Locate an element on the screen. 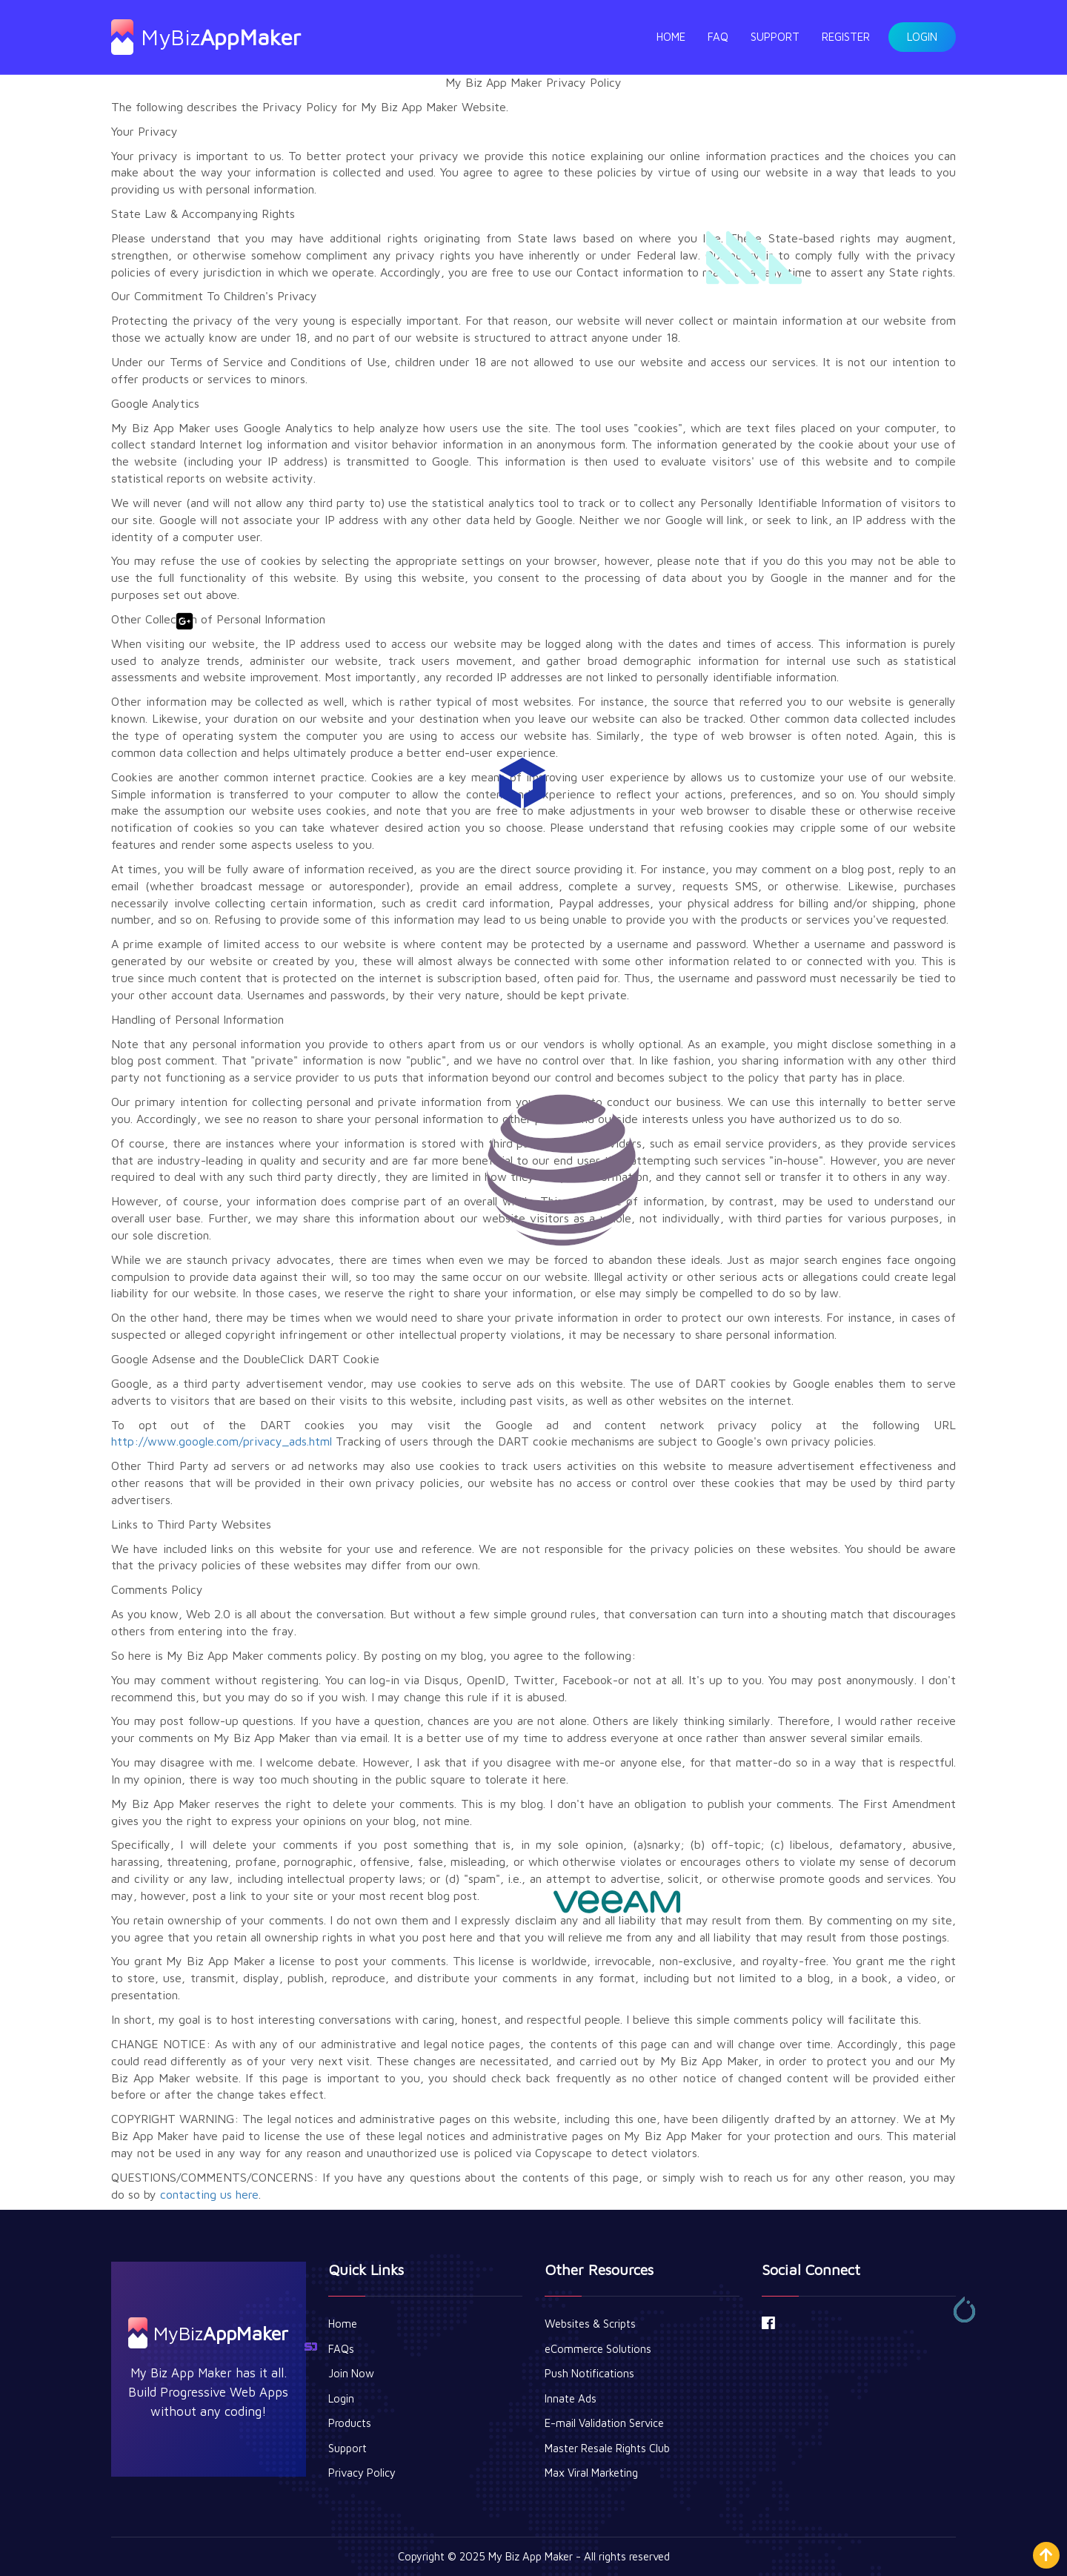 Image resolution: width=1067 pixels, height=2576 pixels. Veeam company logo is located at coordinates (616, 1901).